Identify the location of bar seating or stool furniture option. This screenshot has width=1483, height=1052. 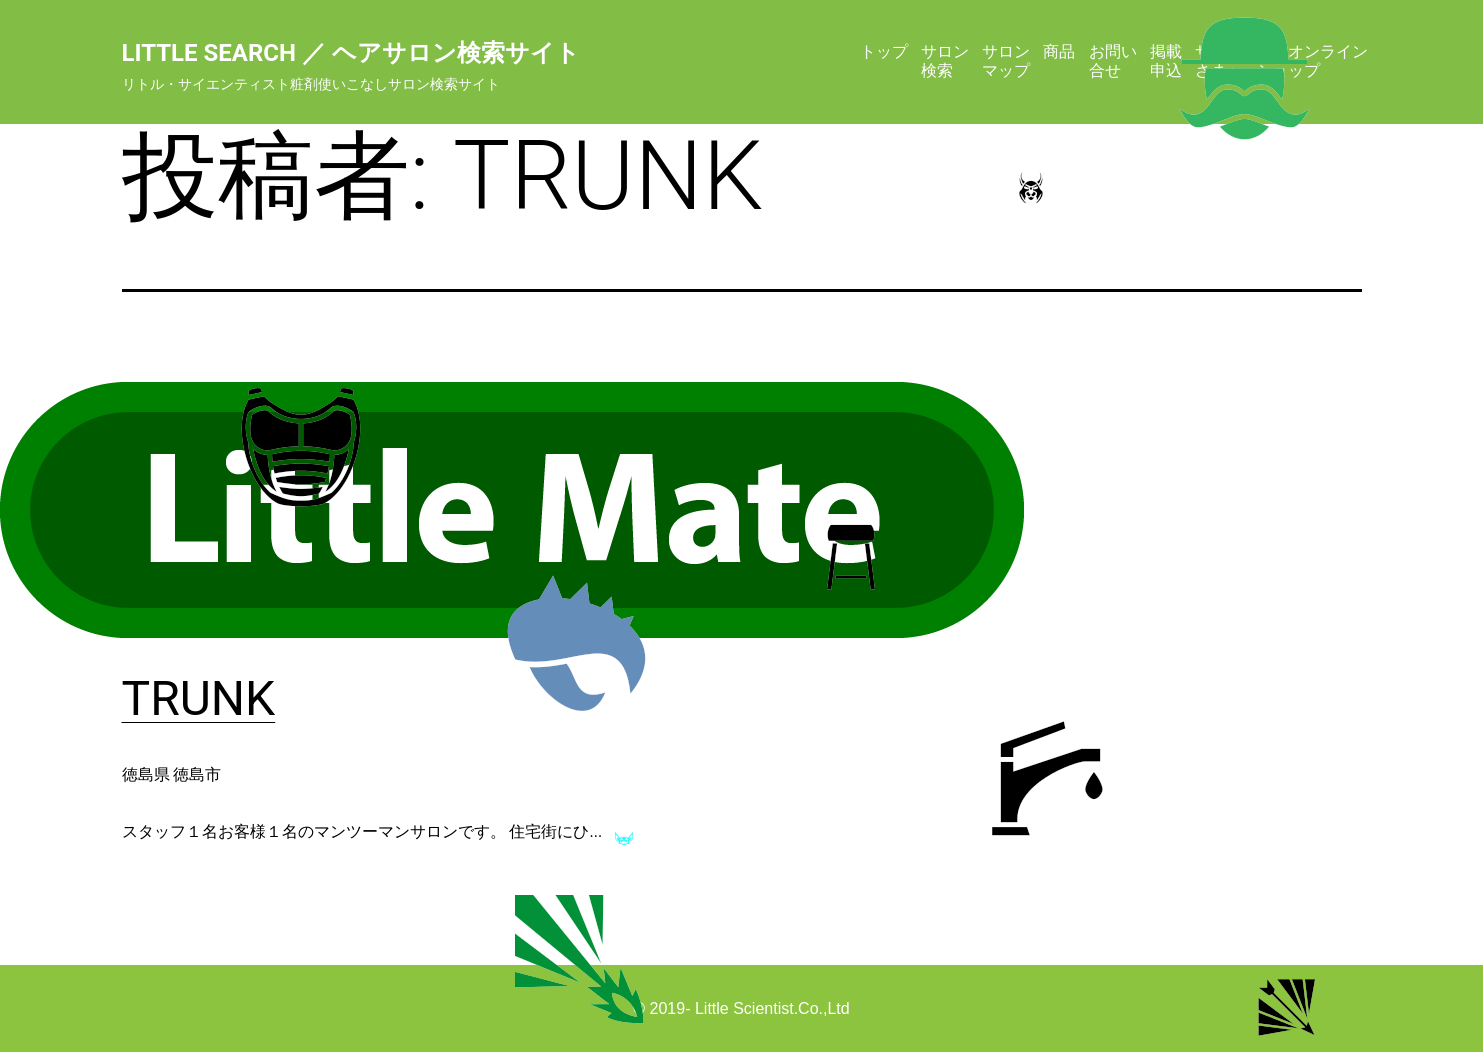
(851, 556).